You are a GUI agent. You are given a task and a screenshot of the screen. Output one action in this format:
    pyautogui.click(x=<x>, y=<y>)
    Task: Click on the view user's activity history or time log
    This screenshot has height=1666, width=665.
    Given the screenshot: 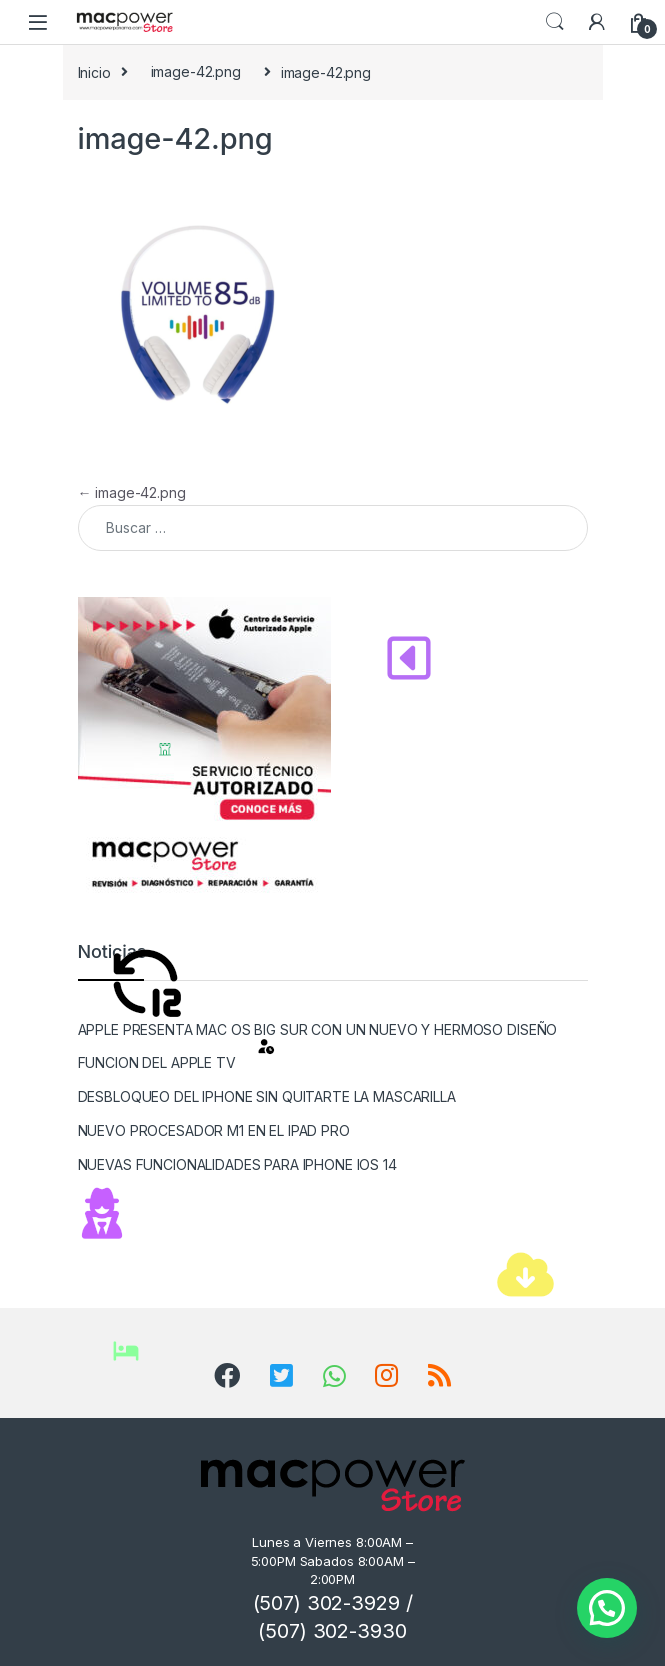 What is the action you would take?
    pyautogui.click(x=266, y=1046)
    